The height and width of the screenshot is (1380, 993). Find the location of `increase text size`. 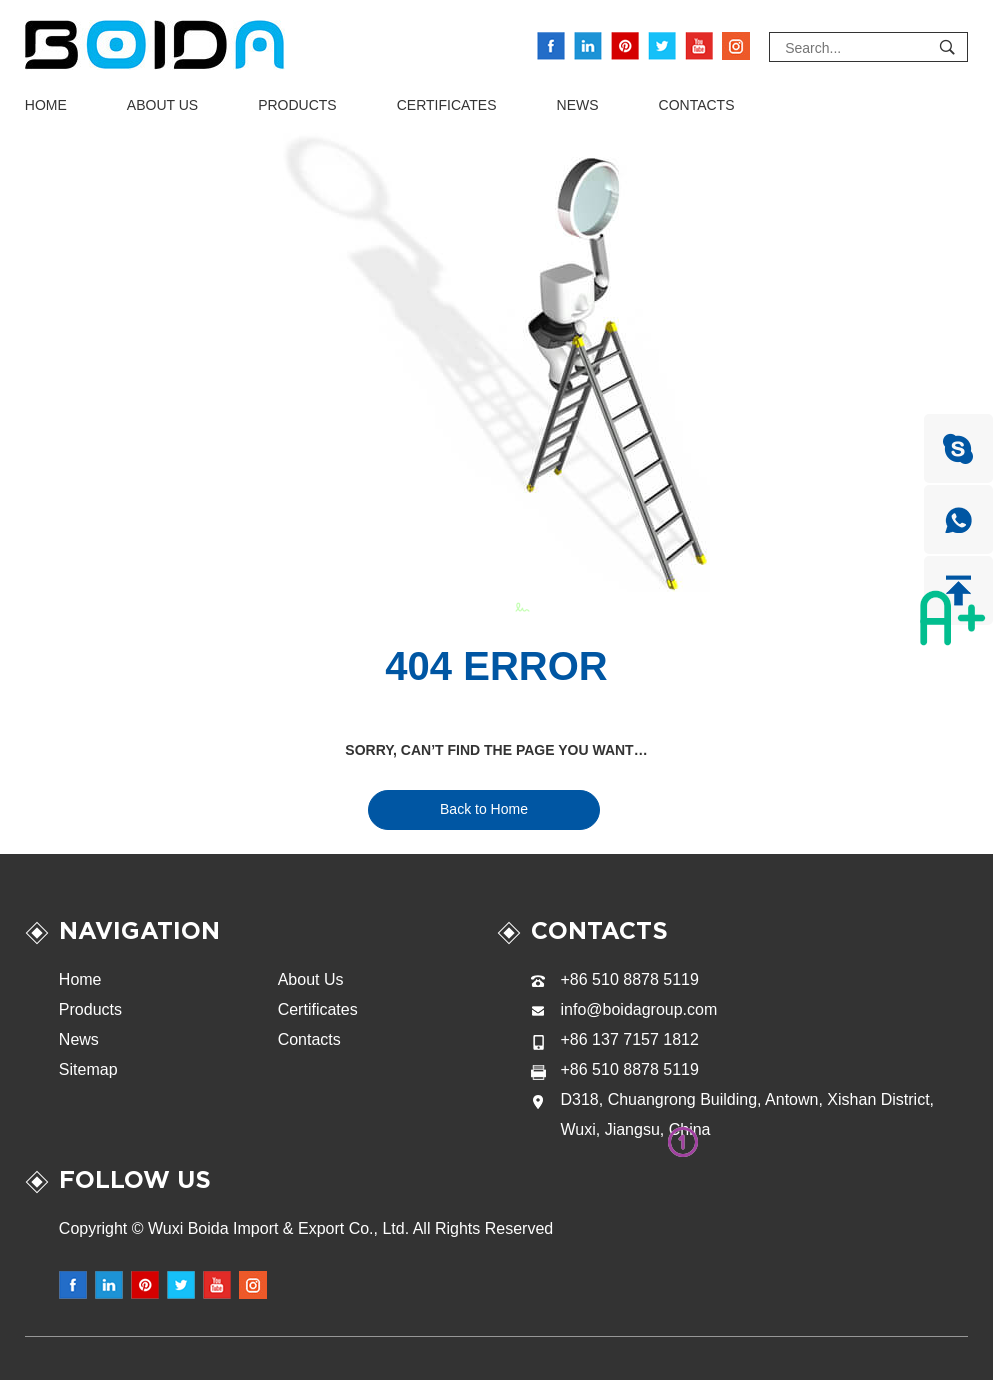

increase text size is located at coordinates (951, 618).